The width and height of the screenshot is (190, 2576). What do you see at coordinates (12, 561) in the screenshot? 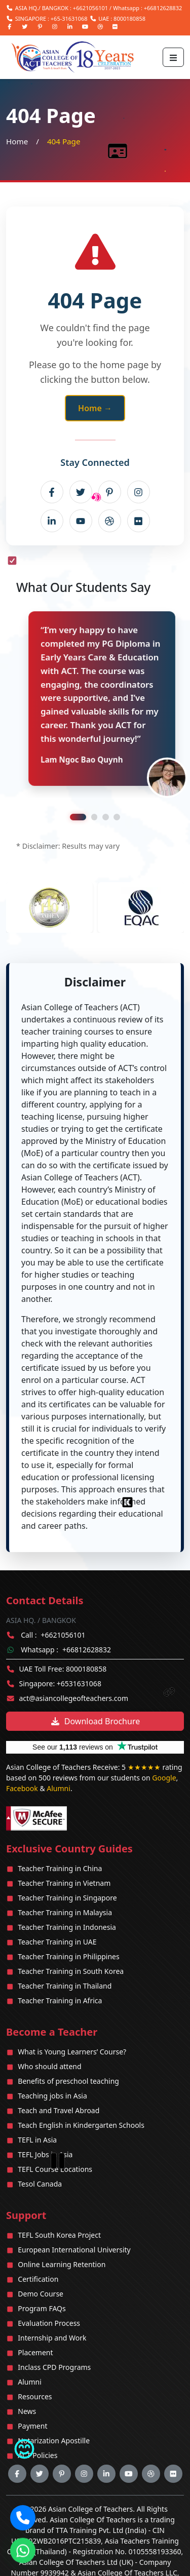
I see `mark task as complete` at bounding box center [12, 561].